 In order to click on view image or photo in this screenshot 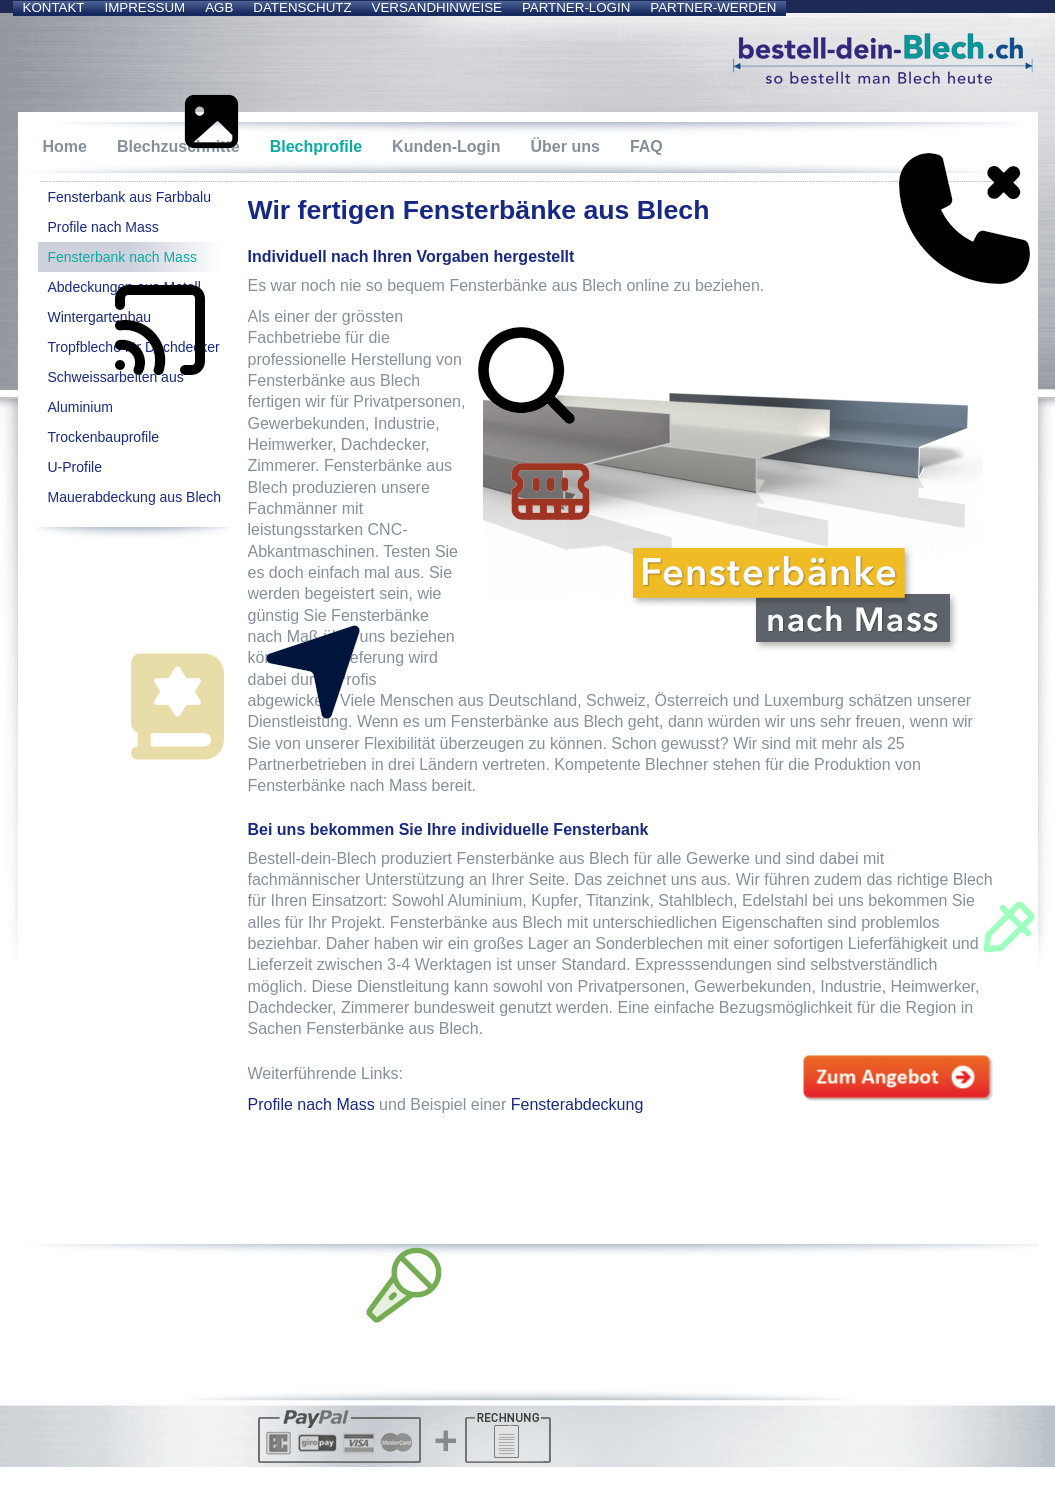, I will do `click(211, 121)`.